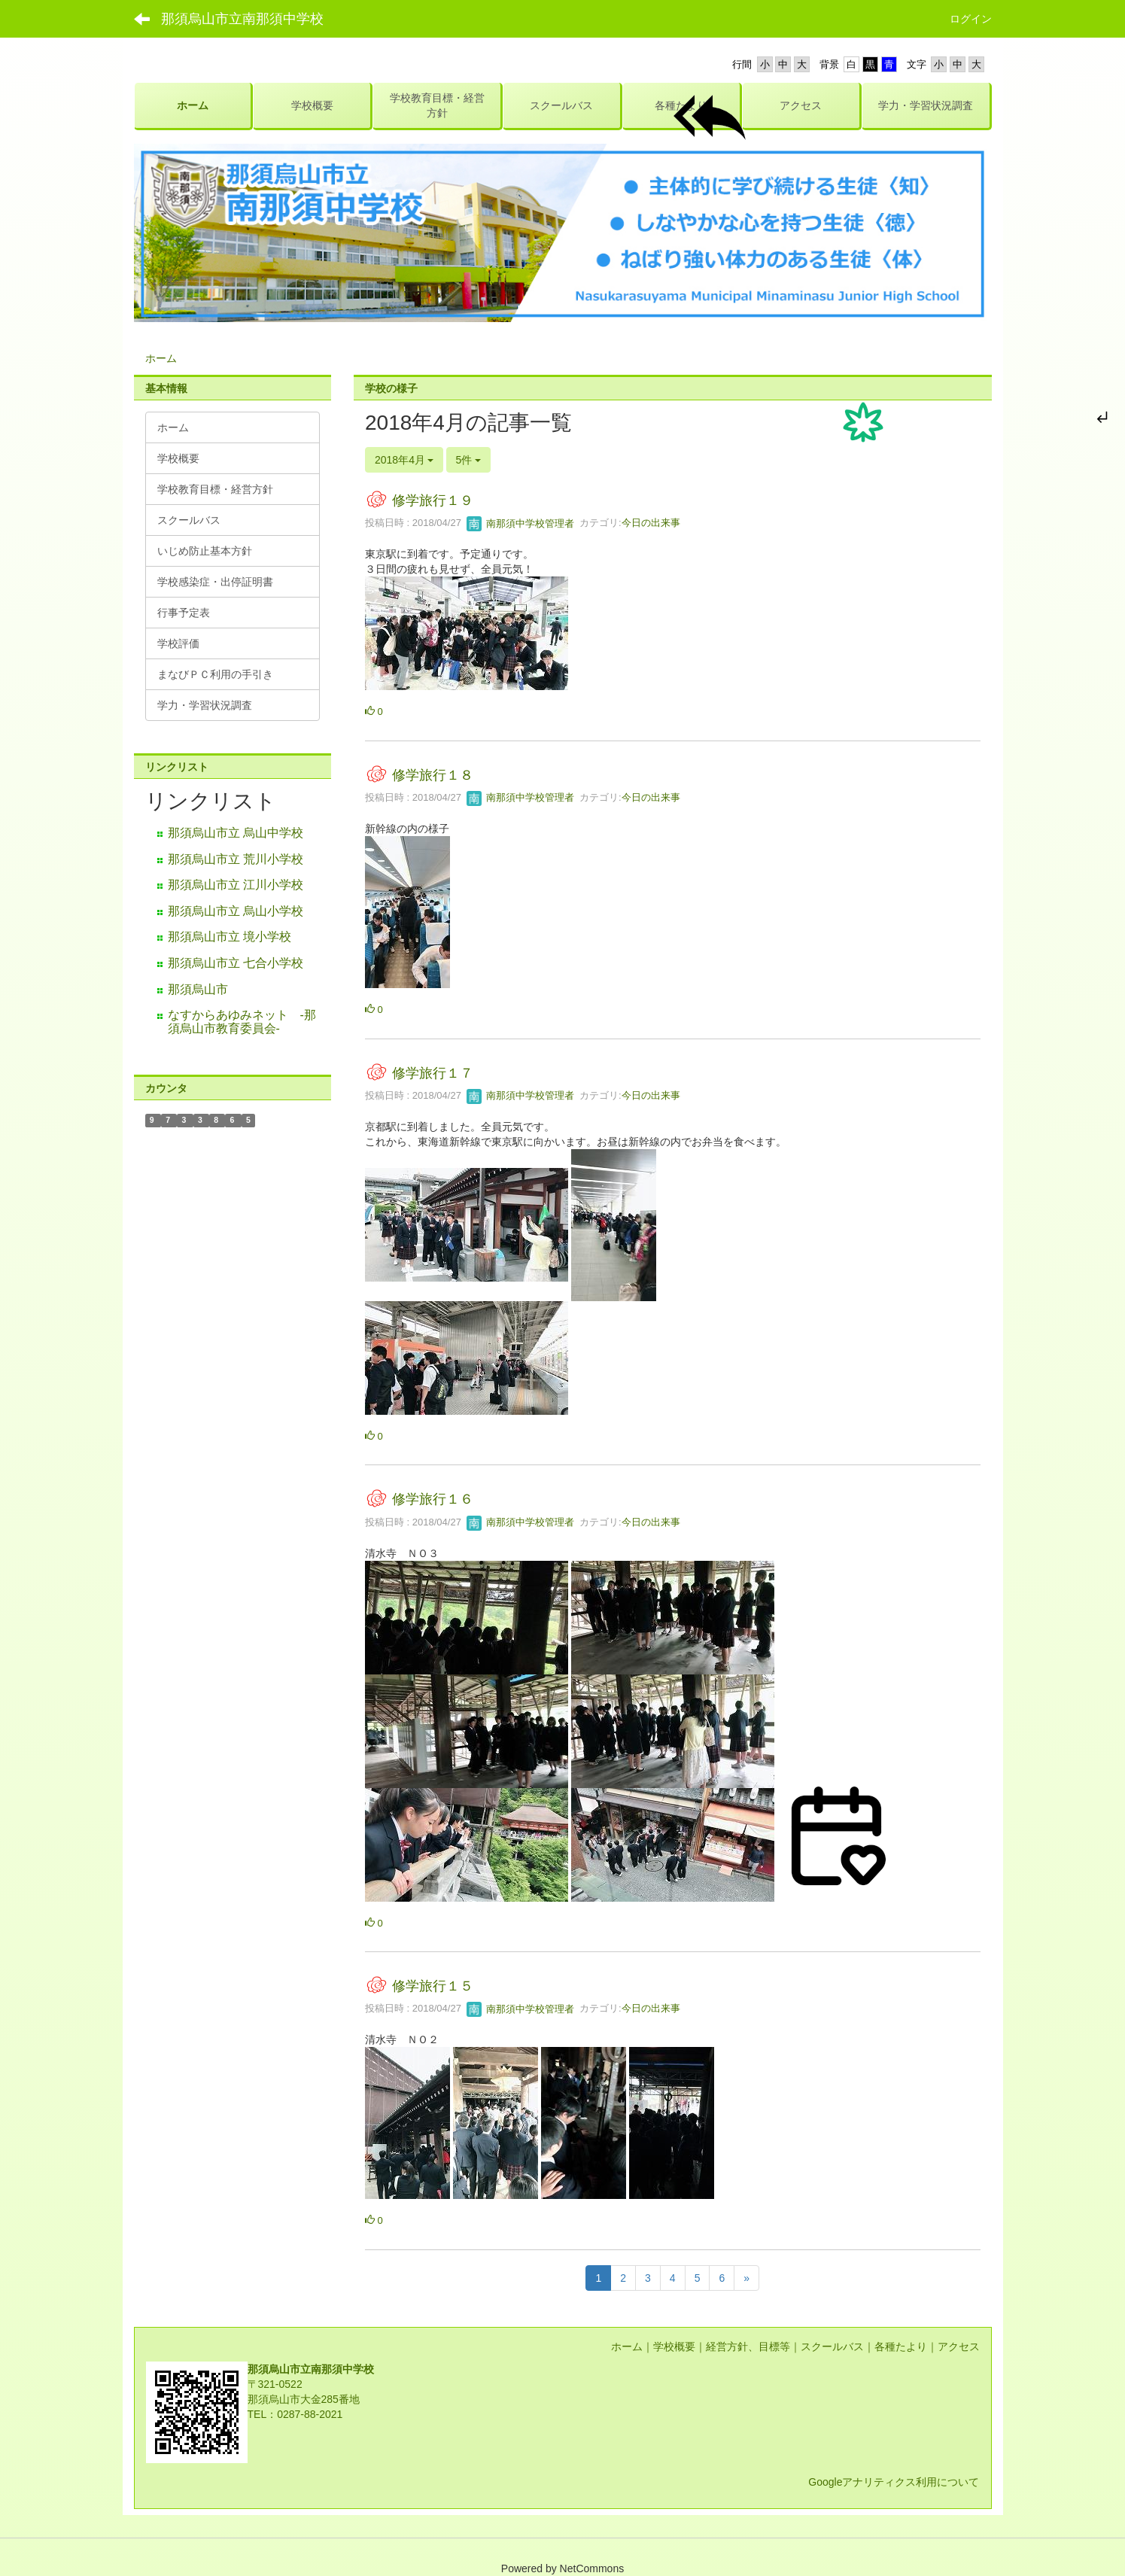 The width and height of the screenshot is (1125, 2576). What do you see at coordinates (836, 1835) in the screenshot?
I see `view favorite or liked events` at bounding box center [836, 1835].